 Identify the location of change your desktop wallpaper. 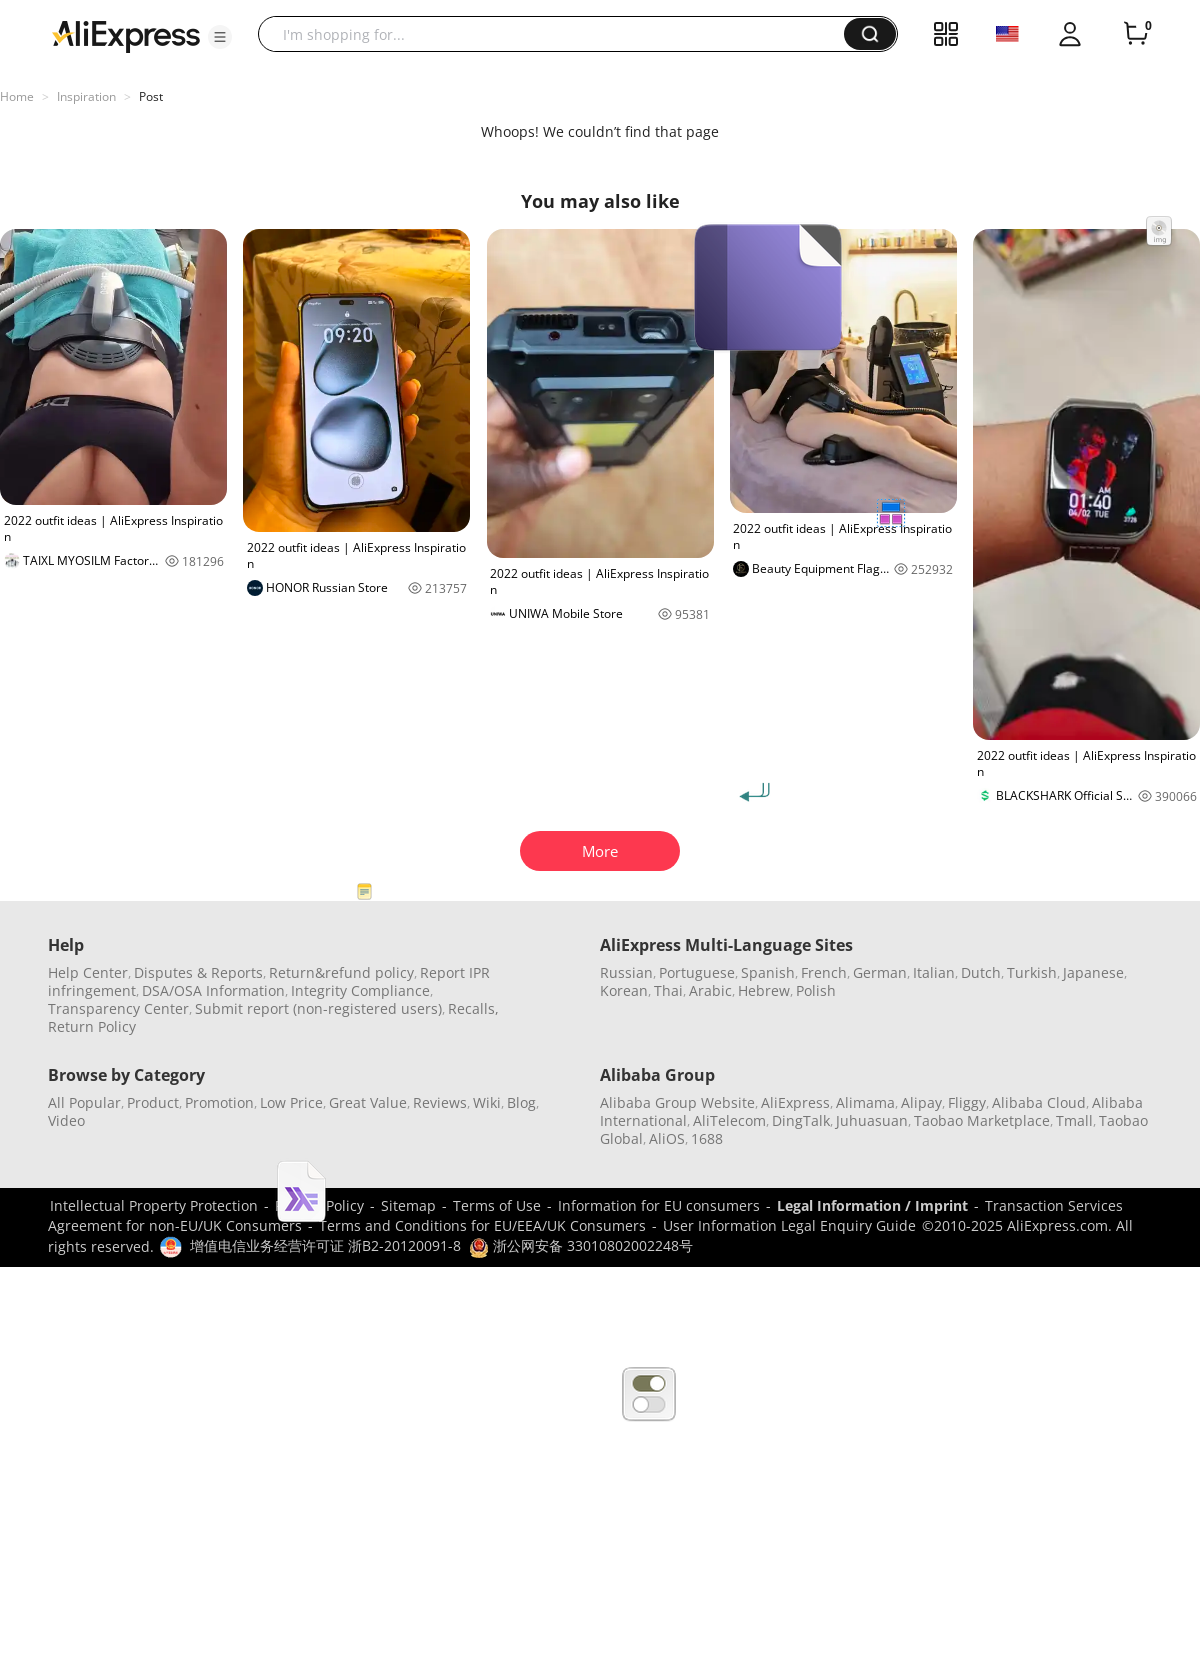
(768, 282).